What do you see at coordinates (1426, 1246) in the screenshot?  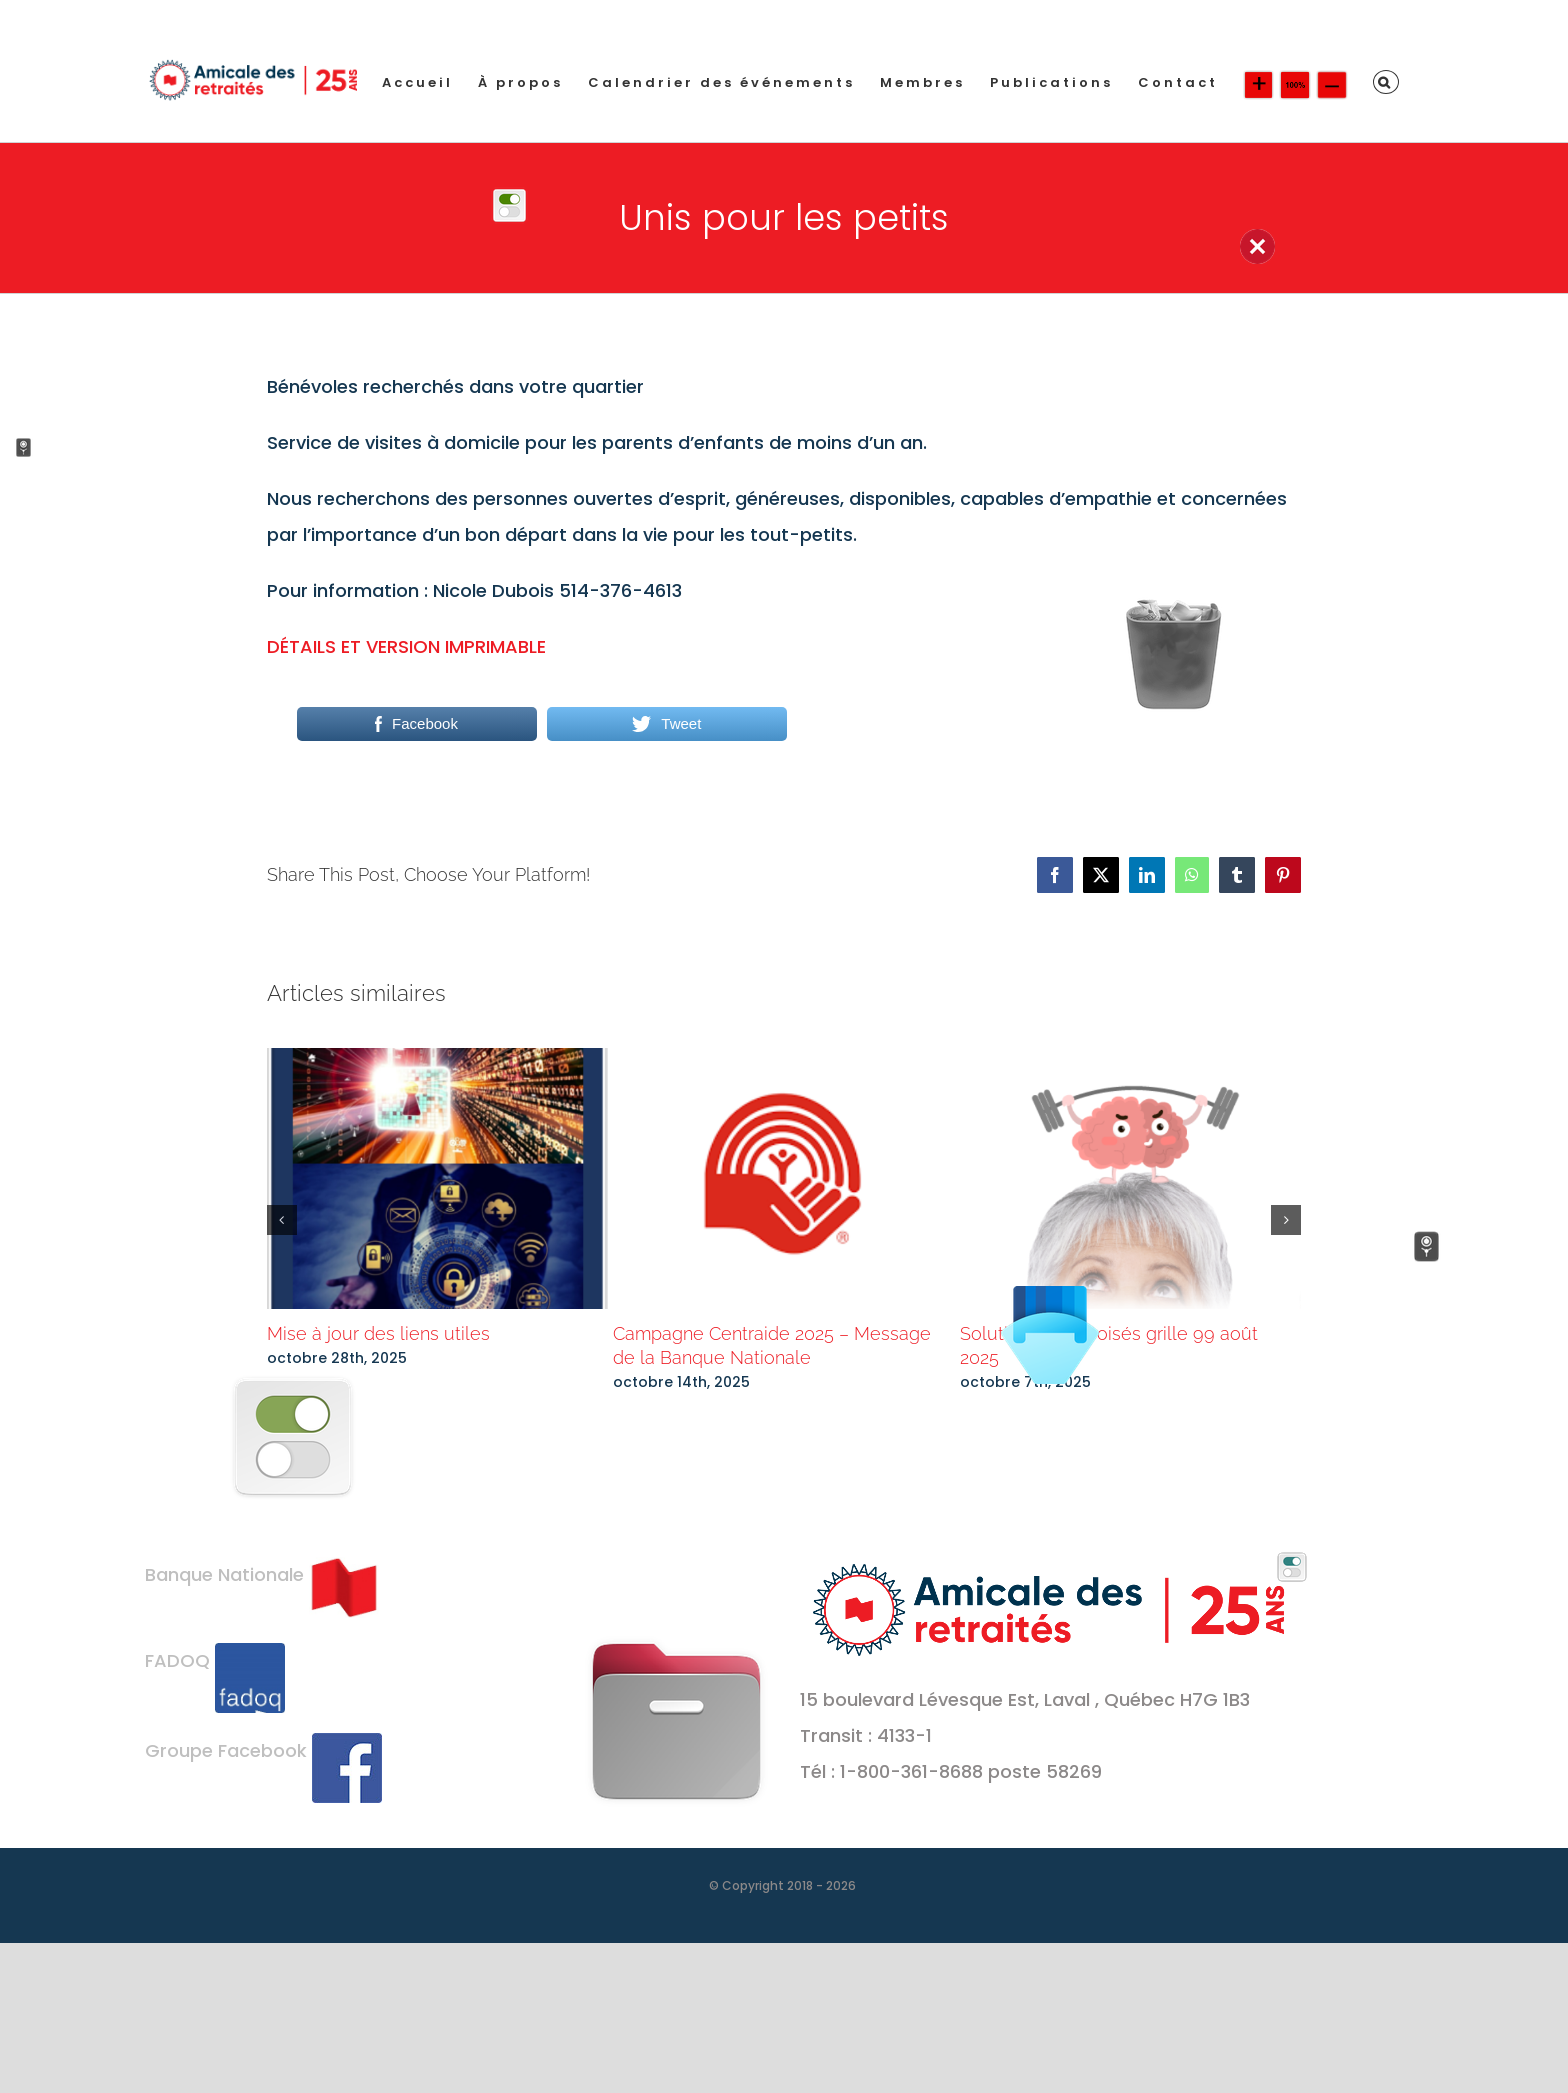 I see `open the backups application` at bounding box center [1426, 1246].